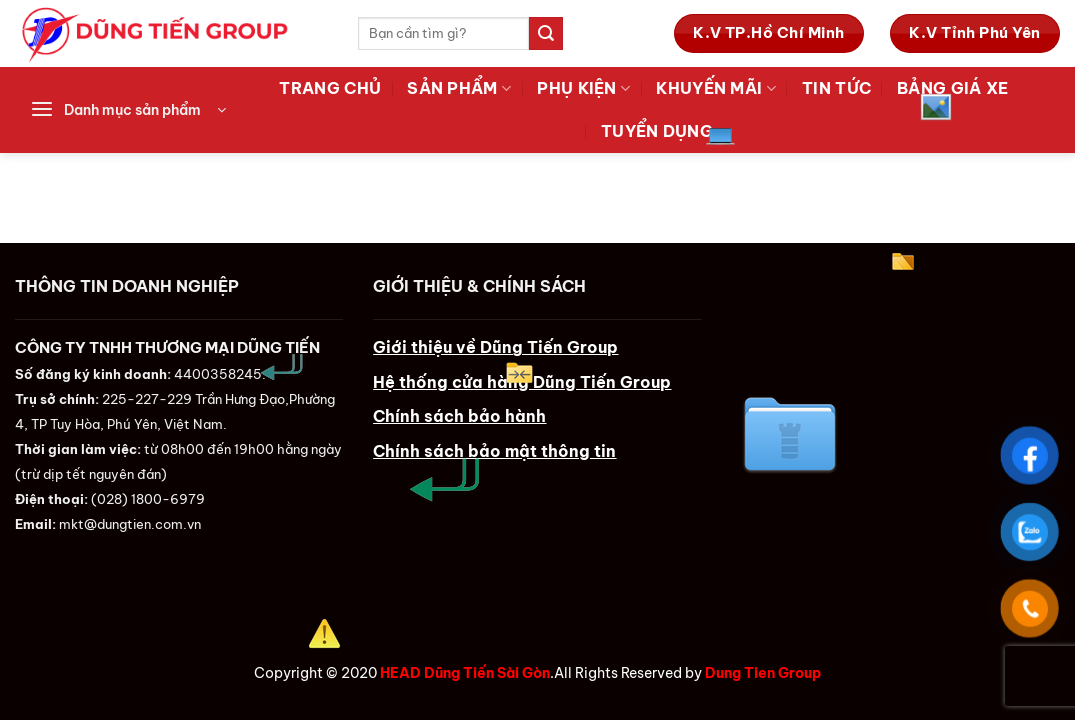 The height and width of the screenshot is (720, 1075). Describe the element at coordinates (519, 373) in the screenshot. I see `compress folder contents to save space` at that location.